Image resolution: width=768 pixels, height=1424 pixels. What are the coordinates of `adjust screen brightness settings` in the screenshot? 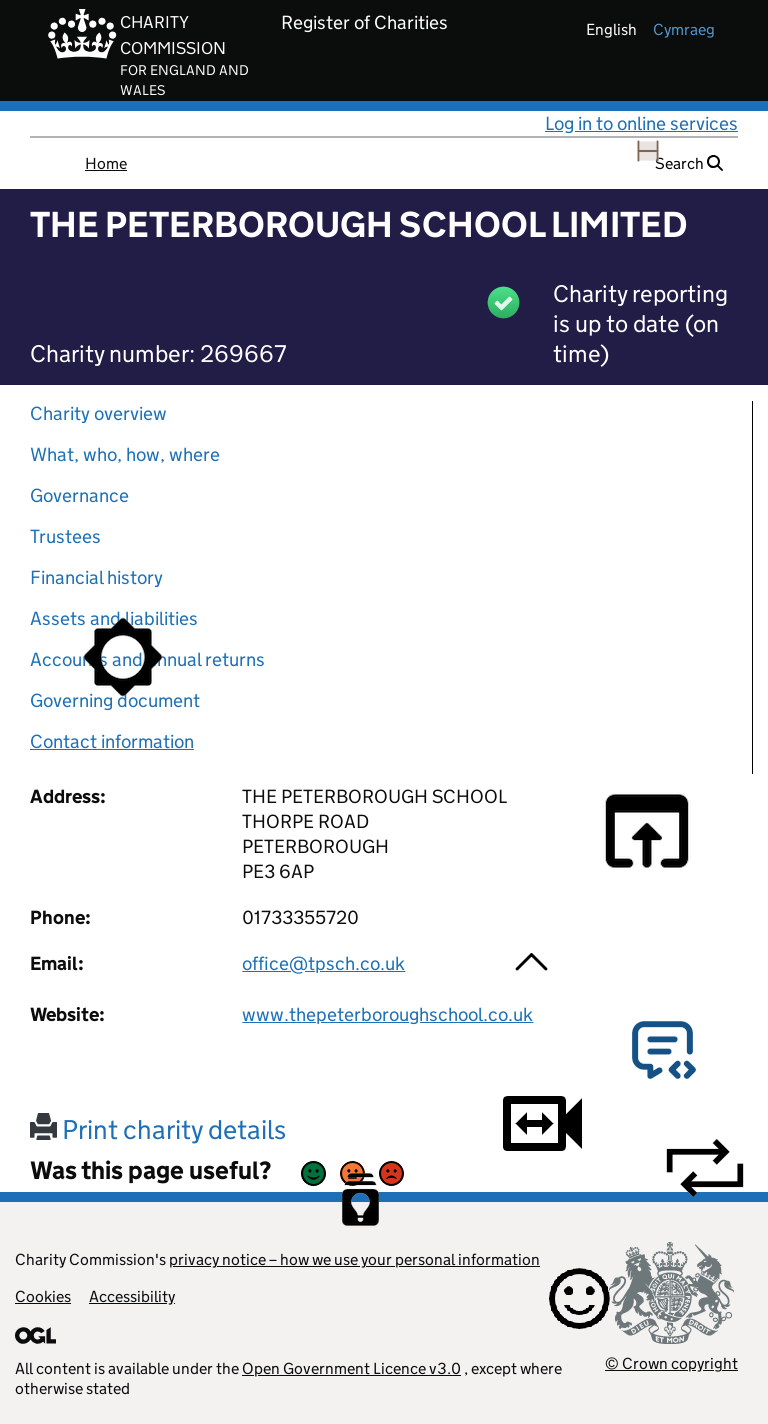 It's located at (123, 657).